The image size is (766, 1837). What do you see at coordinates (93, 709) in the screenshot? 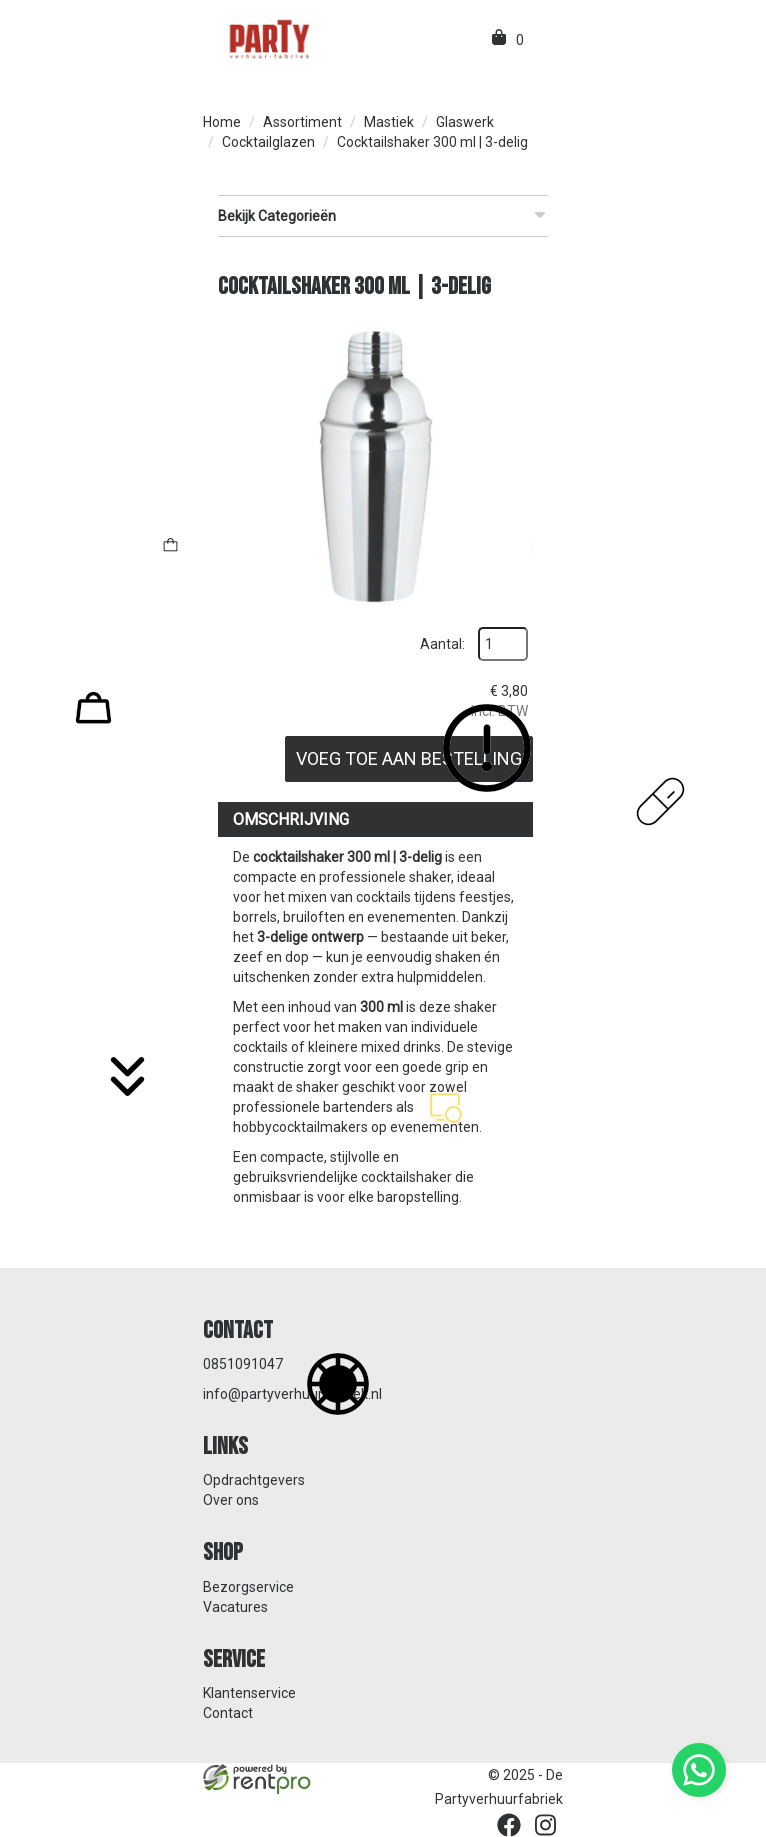
I see `access your shopping bag` at bounding box center [93, 709].